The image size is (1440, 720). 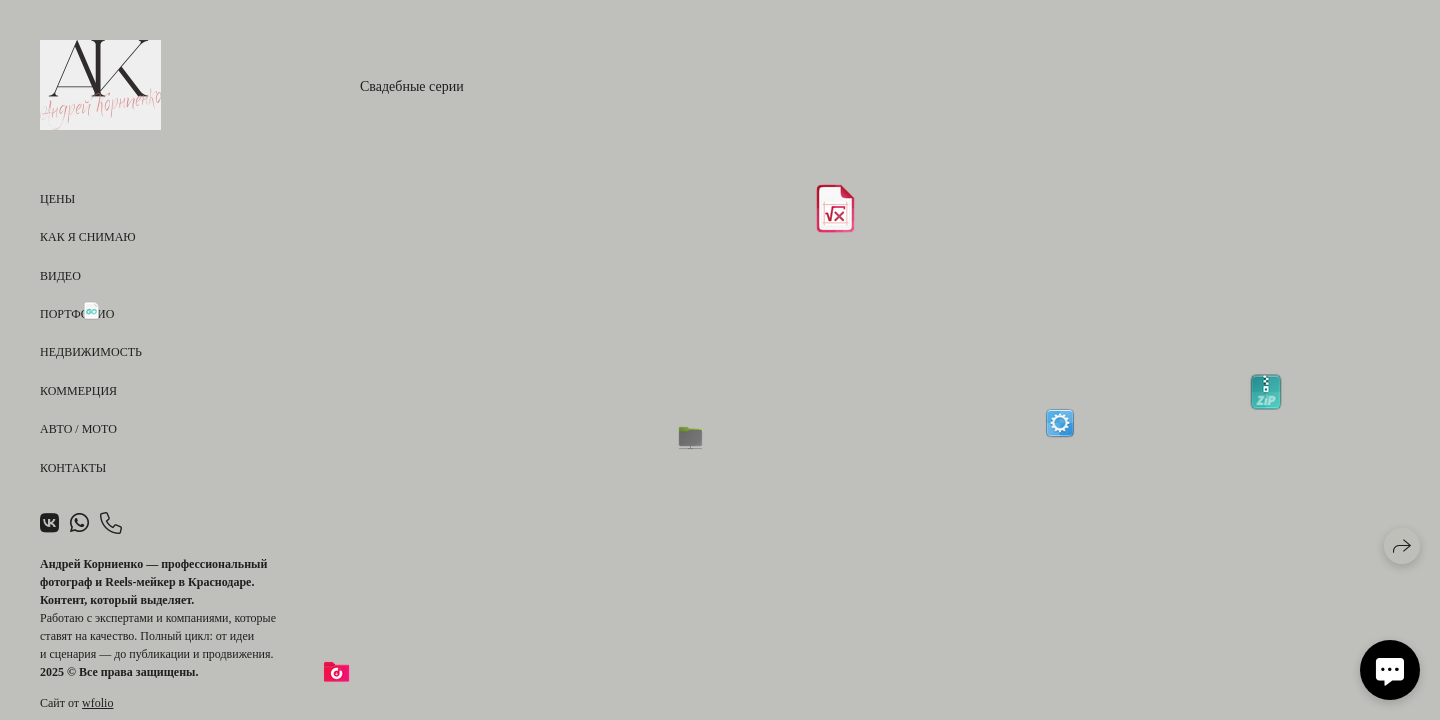 I want to click on open 4K Tokkit video downloads folder, so click(x=336, y=672).